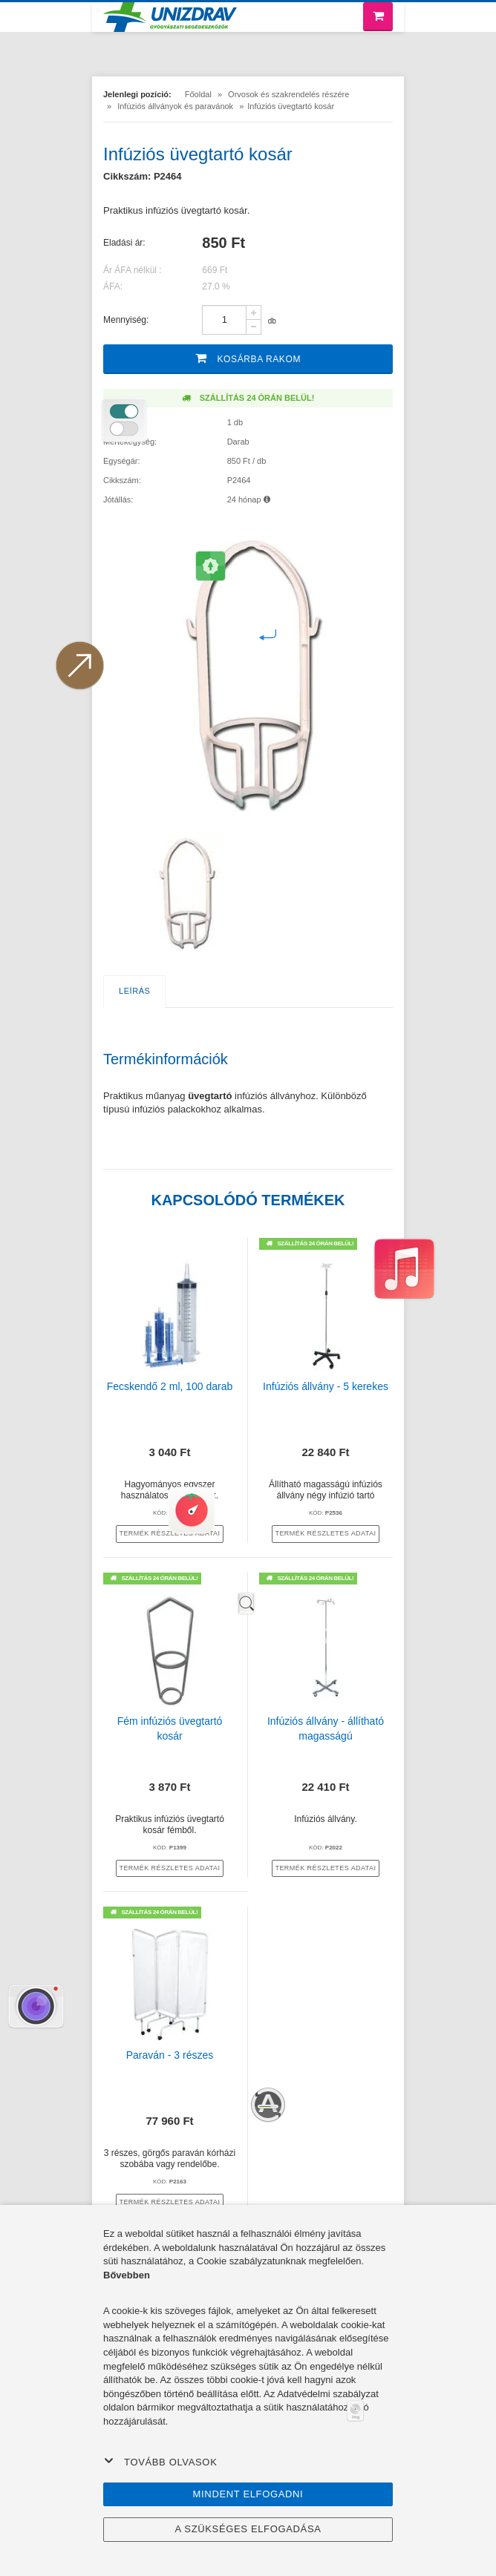 This screenshot has width=496, height=2576. Describe the element at coordinates (404, 1268) in the screenshot. I see `open the gnome music app` at that location.